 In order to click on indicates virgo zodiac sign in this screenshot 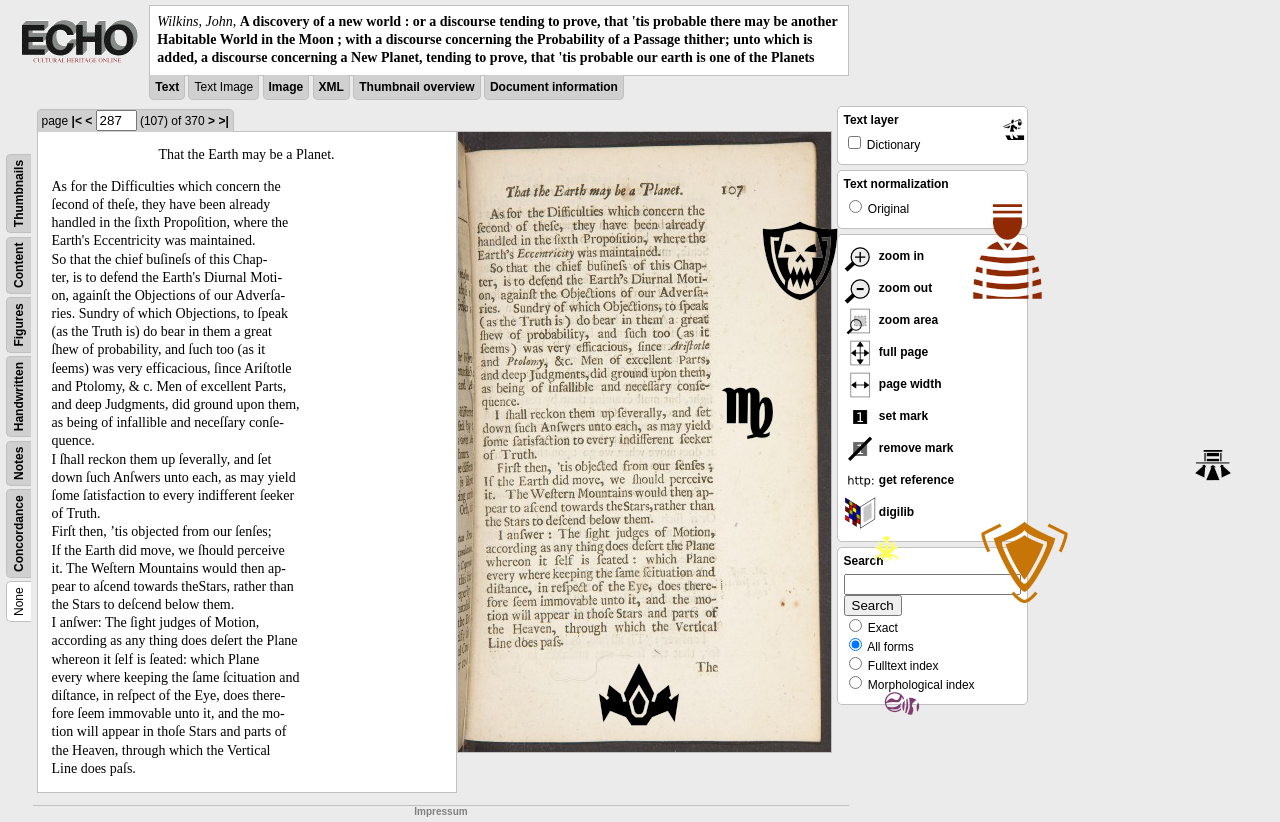, I will do `click(747, 413)`.